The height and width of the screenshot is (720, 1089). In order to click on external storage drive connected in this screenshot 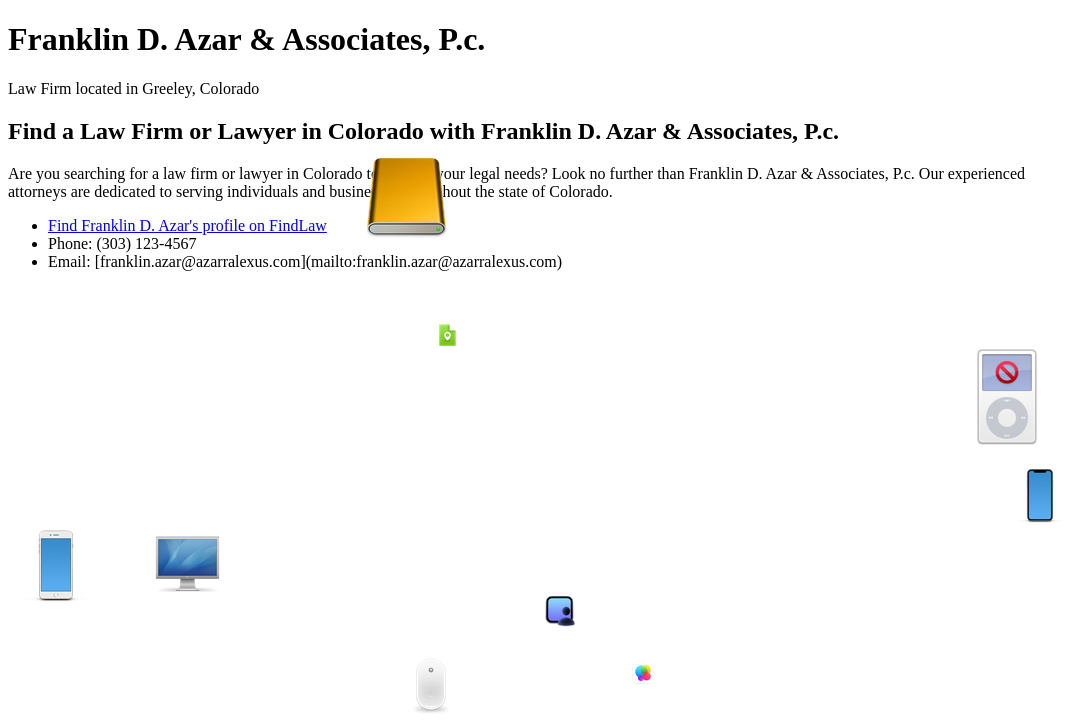, I will do `click(406, 196)`.